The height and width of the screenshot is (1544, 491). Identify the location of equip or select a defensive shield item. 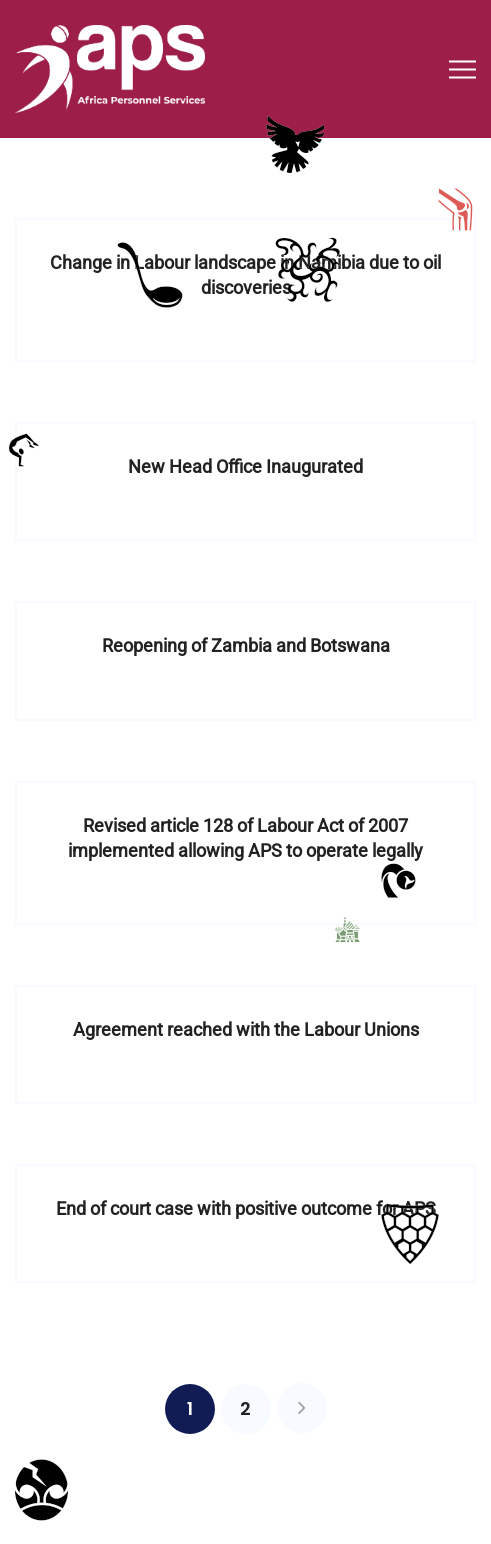
(410, 1234).